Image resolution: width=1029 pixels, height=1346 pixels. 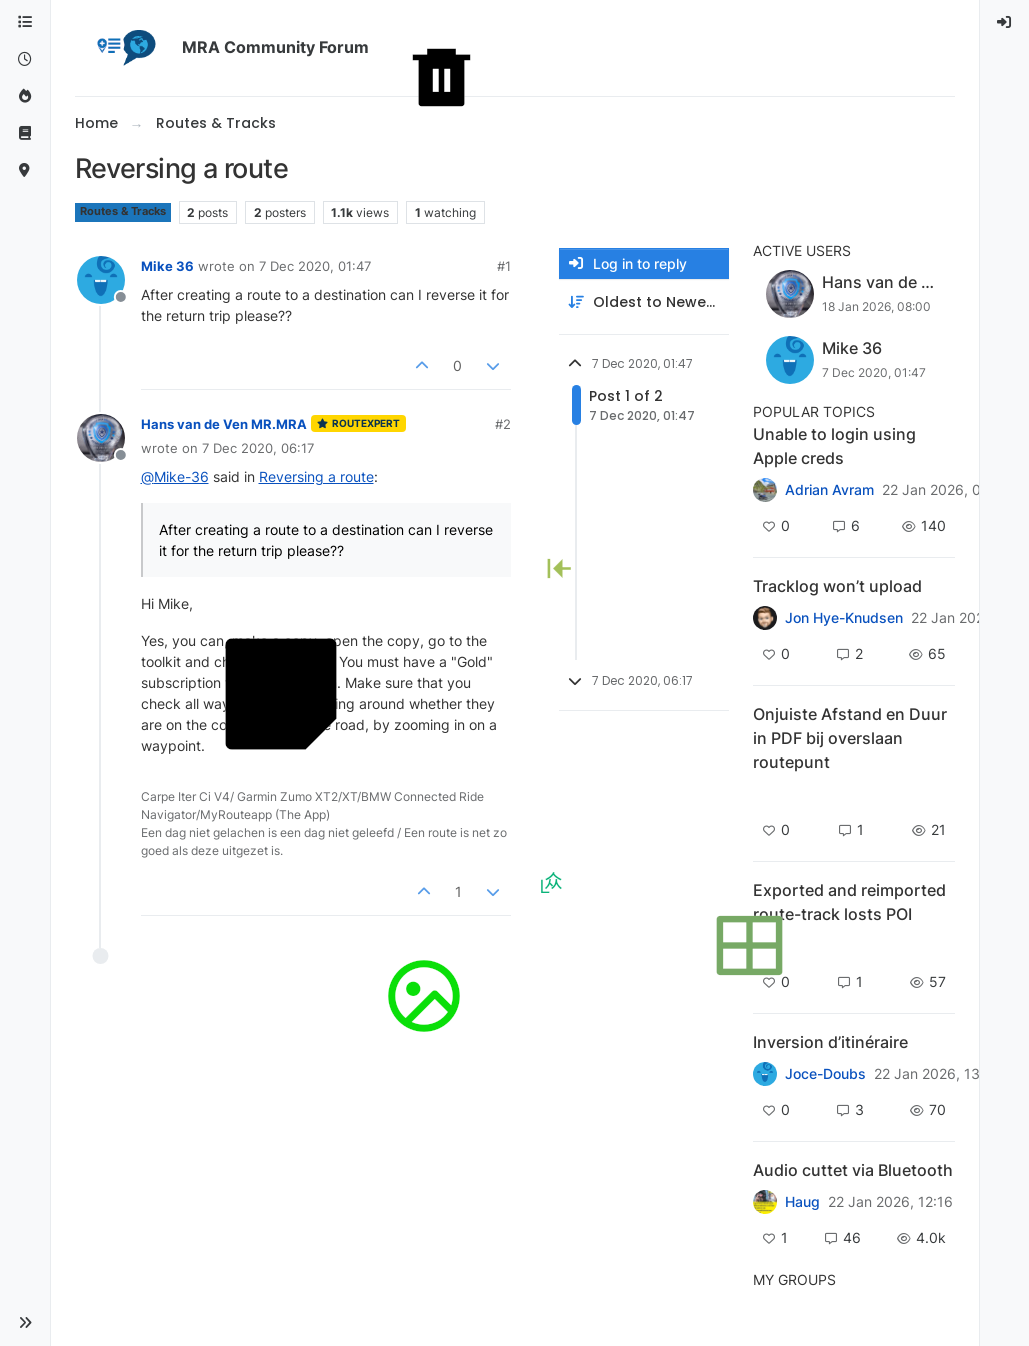 I want to click on delete selected item, so click(x=441, y=77).